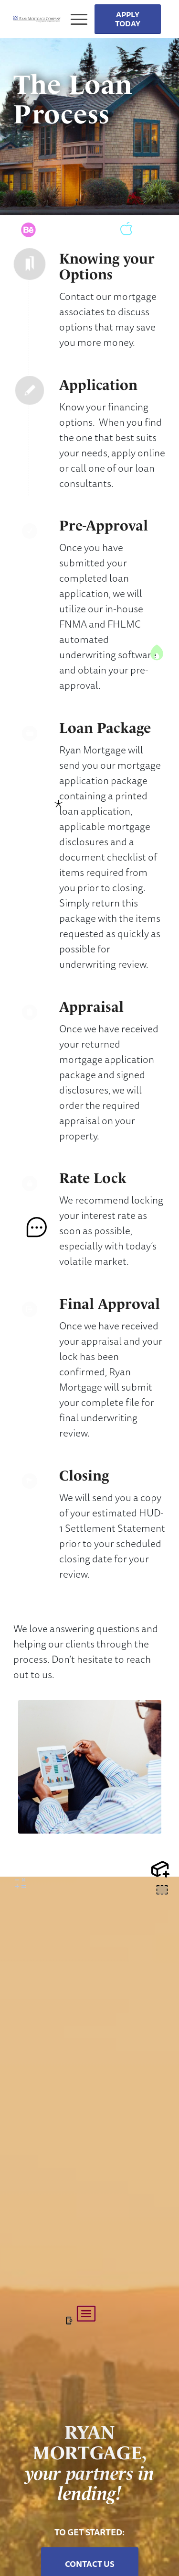 The width and height of the screenshot is (179, 2576). What do you see at coordinates (157, 652) in the screenshot?
I see `indicates trending or hot content` at bounding box center [157, 652].